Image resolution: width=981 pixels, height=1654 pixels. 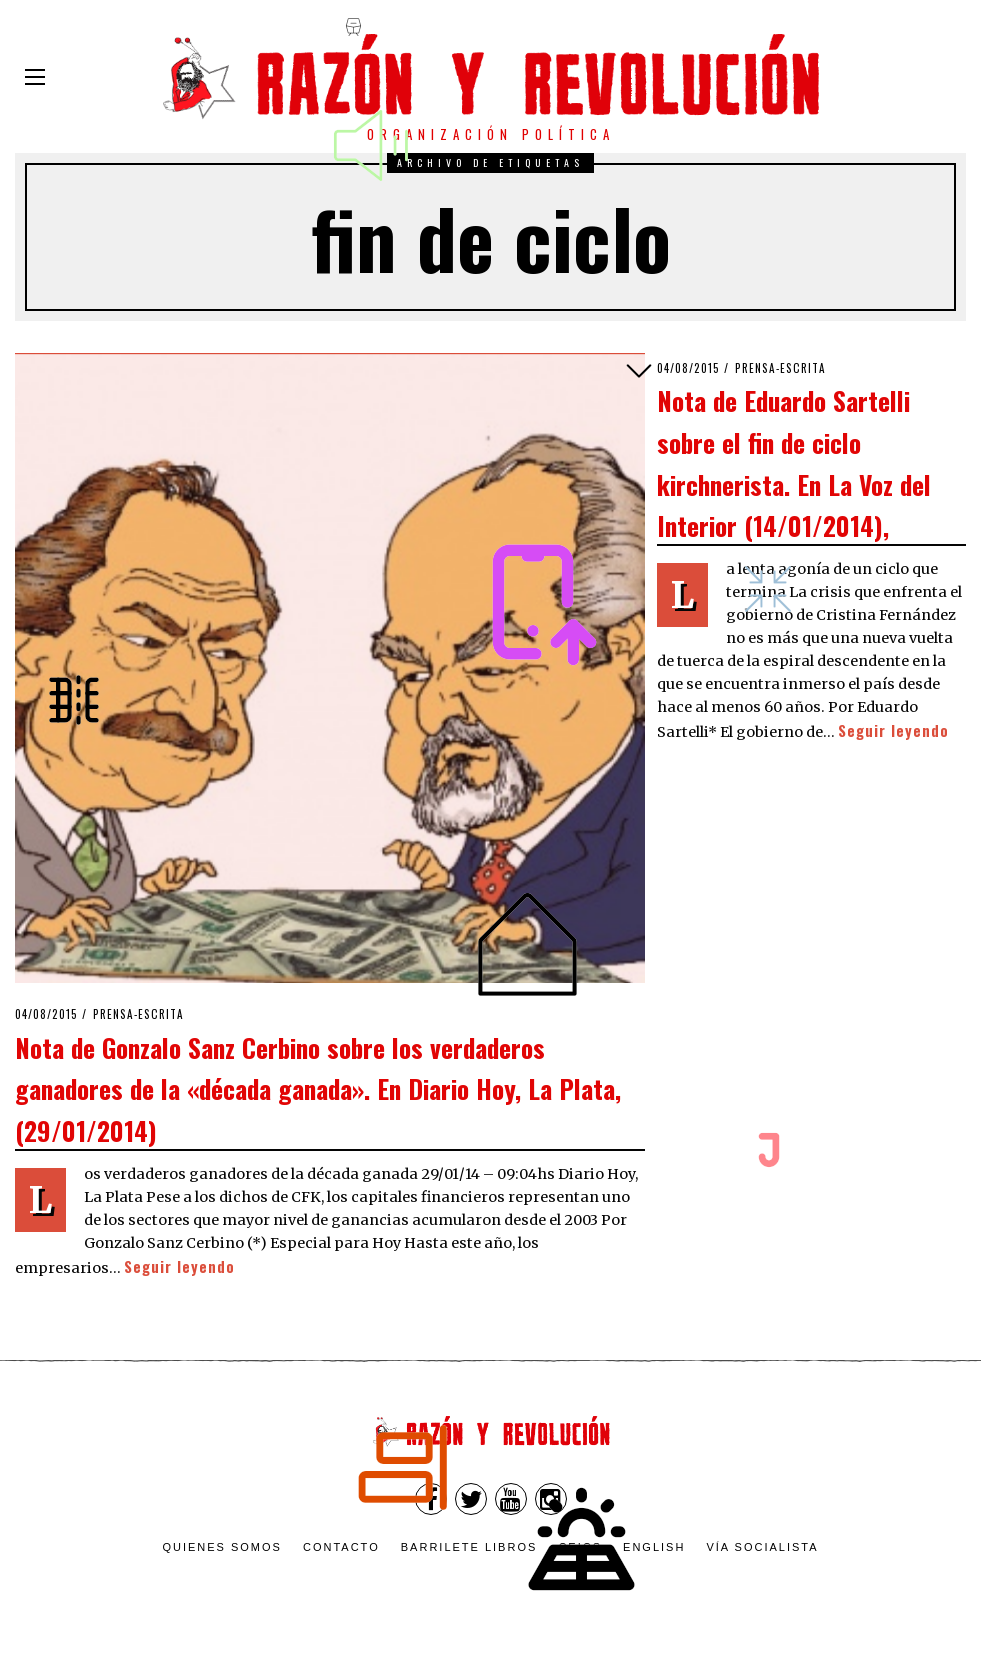 I want to click on collapse or minimize content, so click(x=768, y=589).